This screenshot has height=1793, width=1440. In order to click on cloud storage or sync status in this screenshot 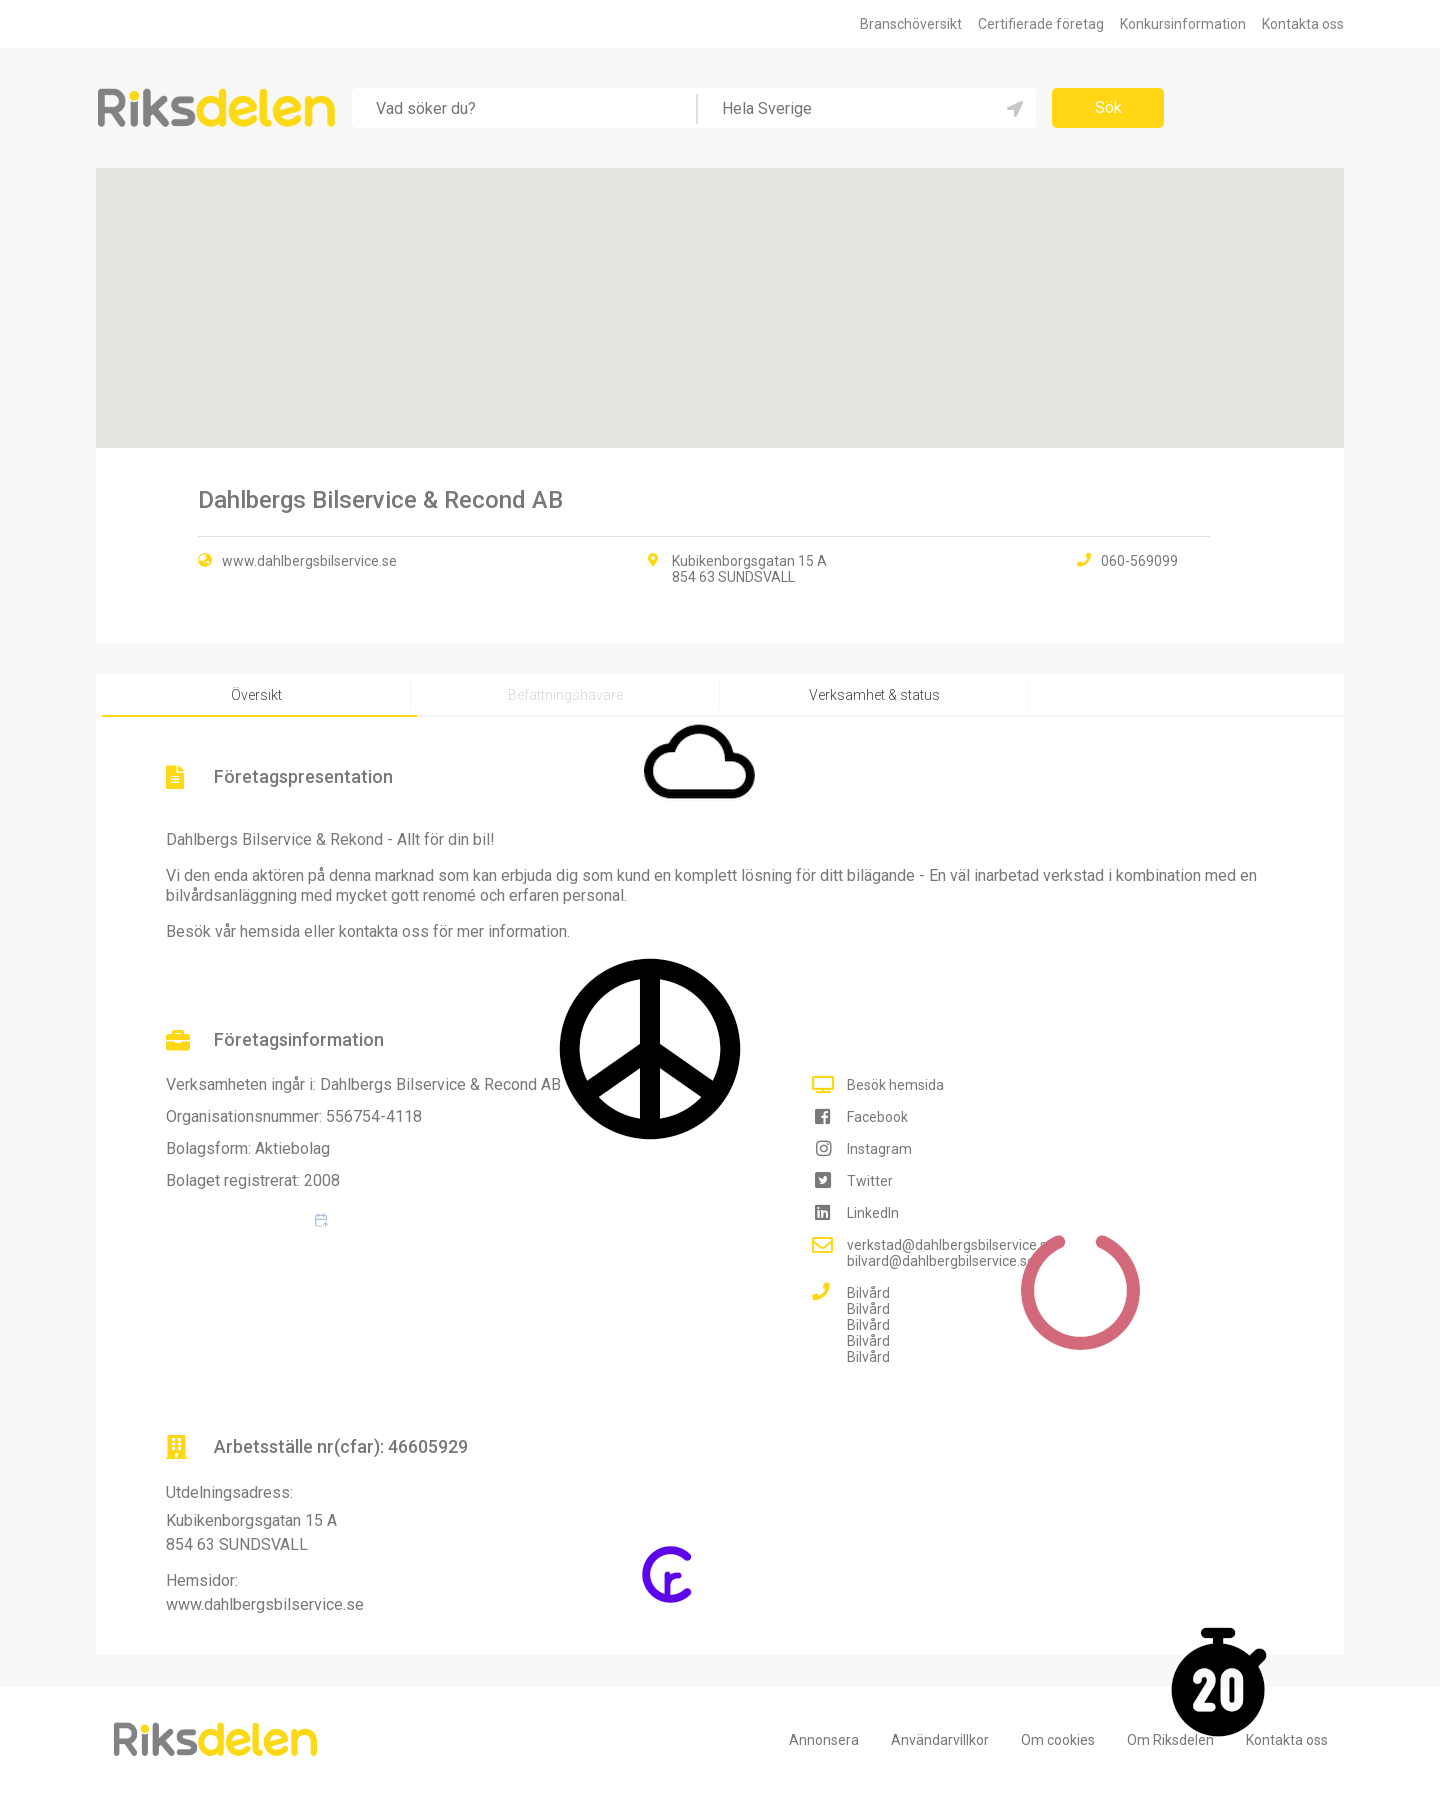, I will do `click(699, 761)`.